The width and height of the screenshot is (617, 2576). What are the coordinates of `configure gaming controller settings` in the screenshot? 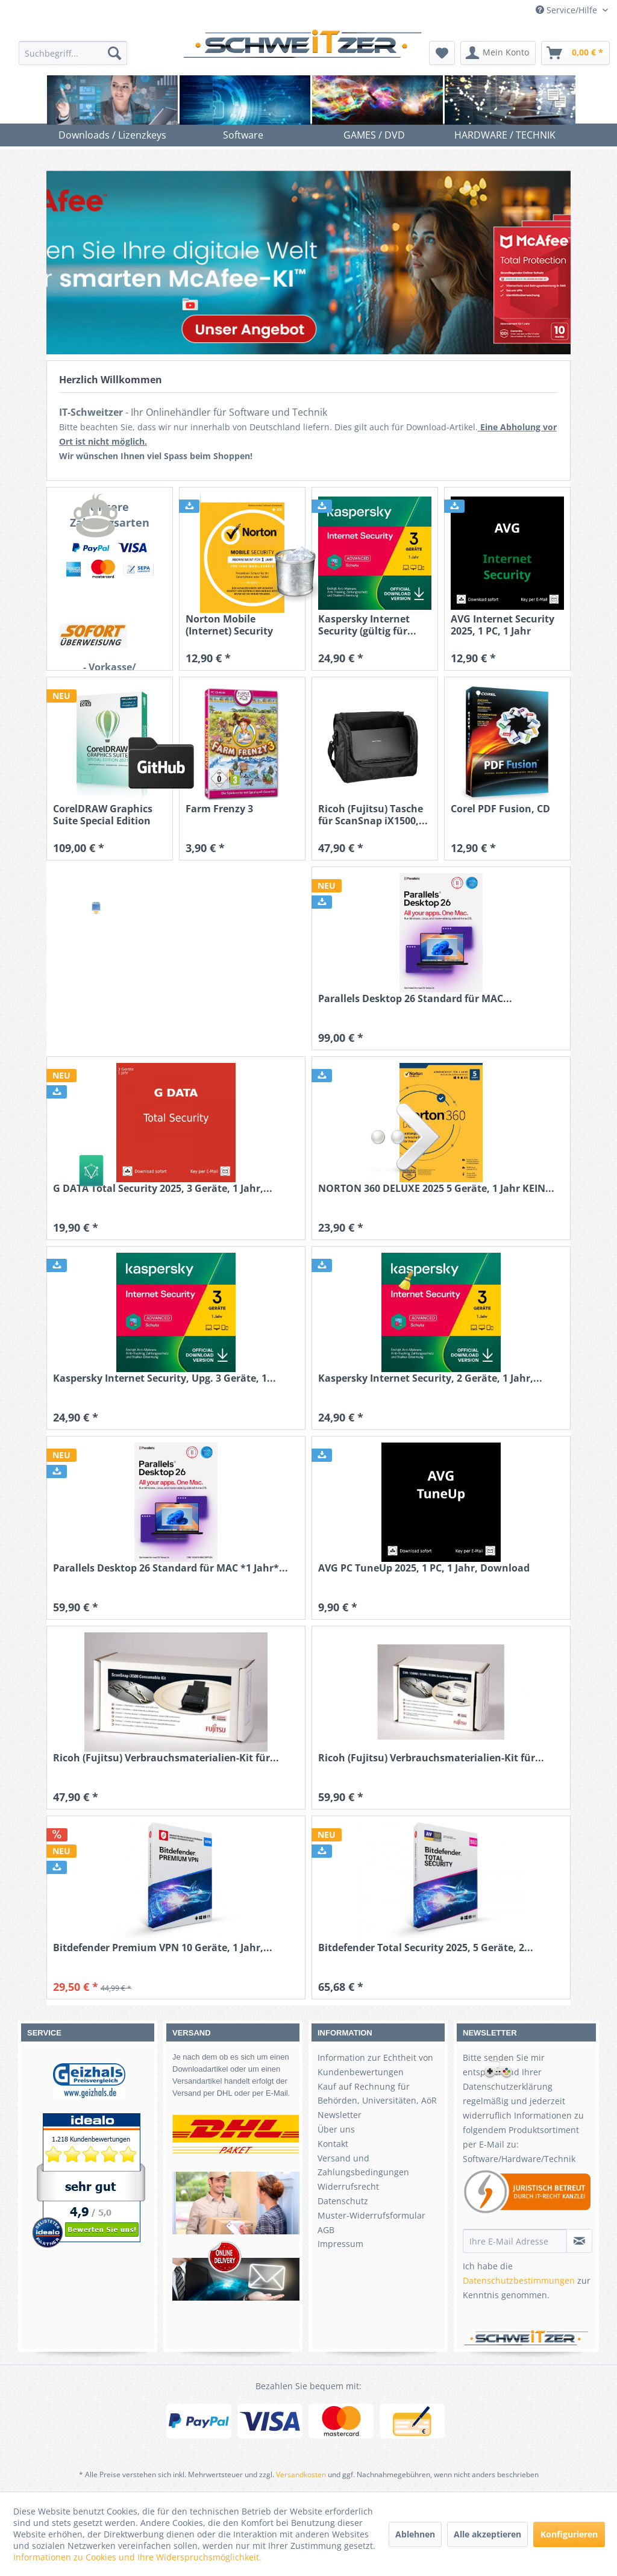 It's located at (498, 2066).